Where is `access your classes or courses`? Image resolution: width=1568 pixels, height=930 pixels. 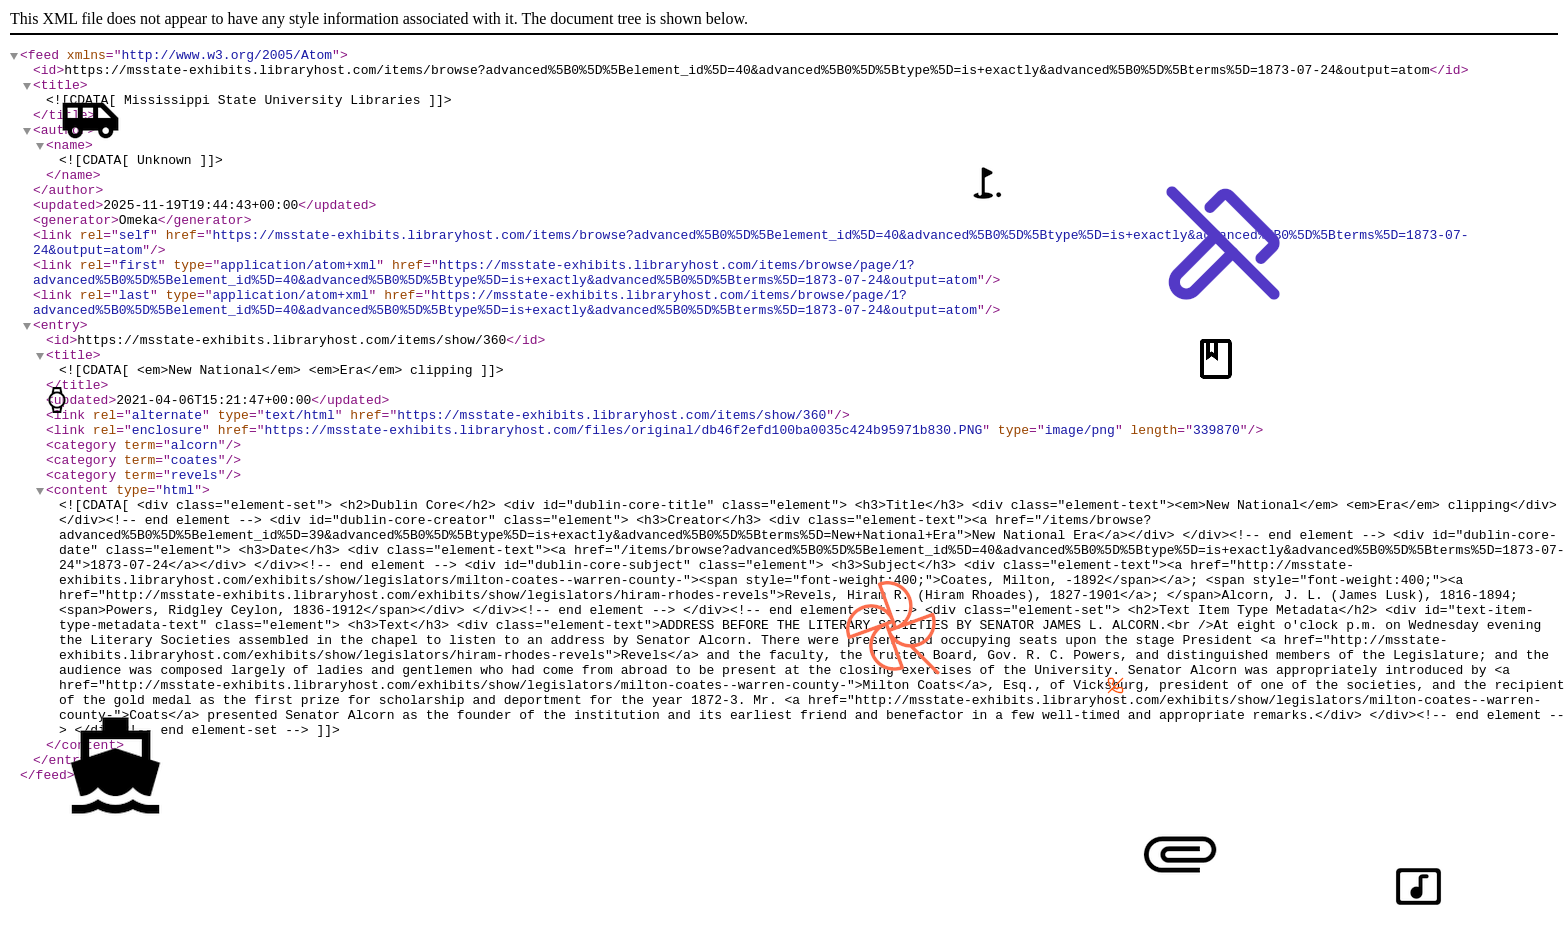
access your classes or courses is located at coordinates (1216, 359).